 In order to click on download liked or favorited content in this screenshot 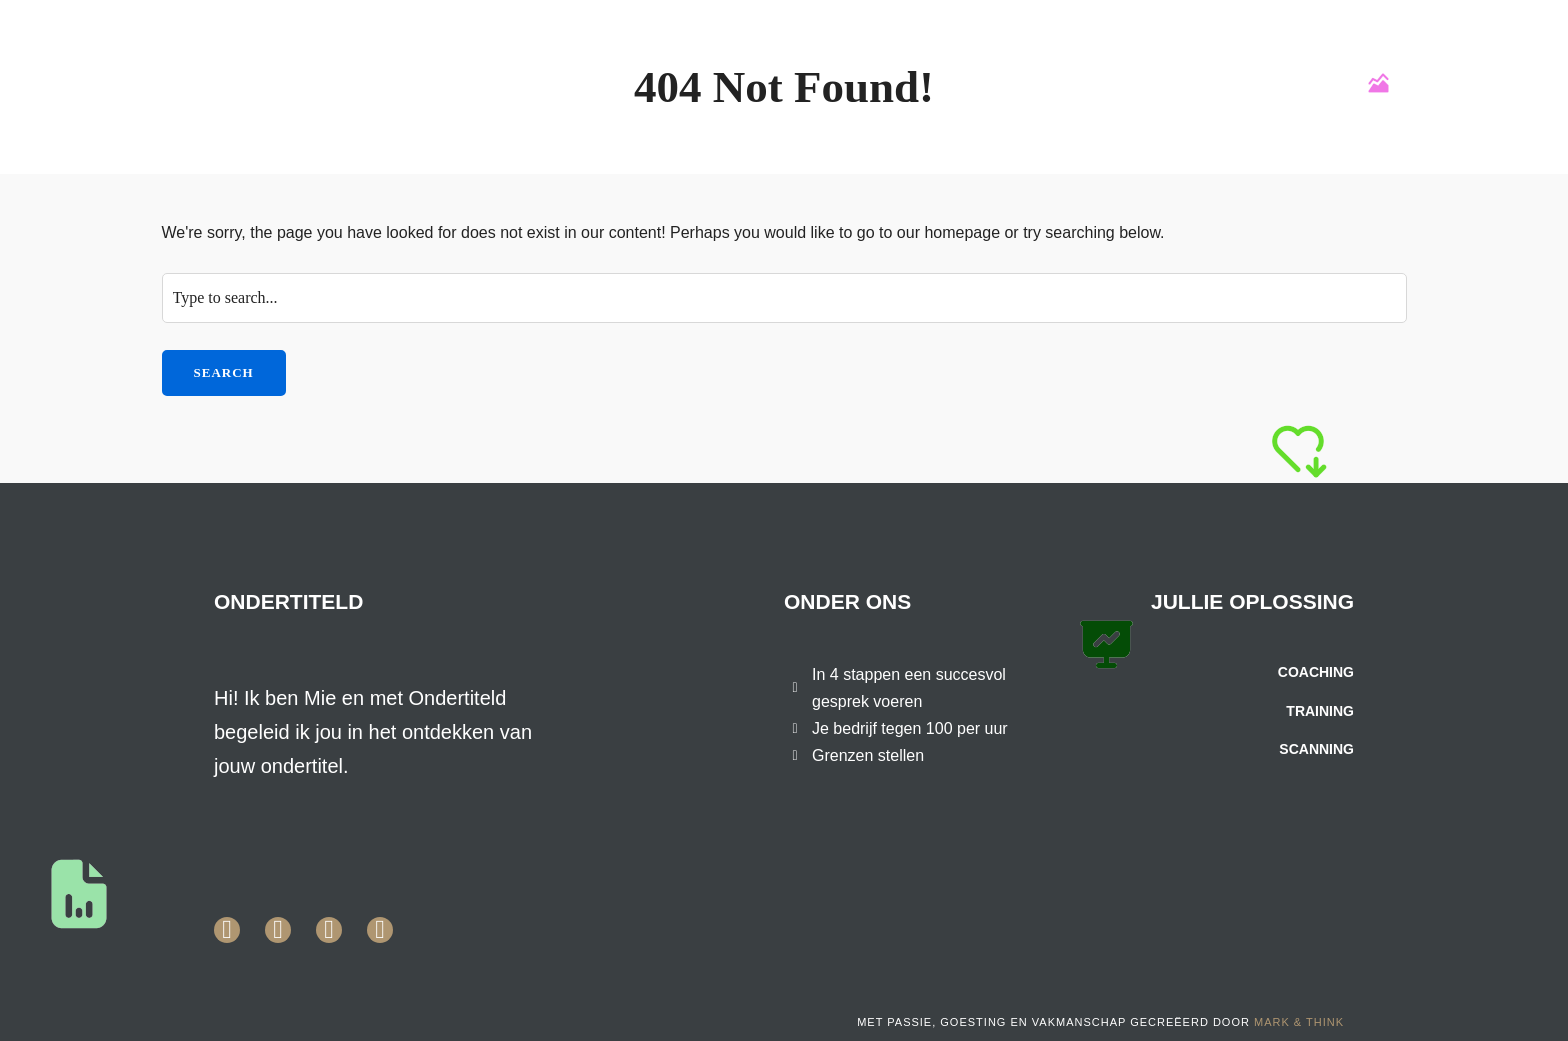, I will do `click(1298, 449)`.